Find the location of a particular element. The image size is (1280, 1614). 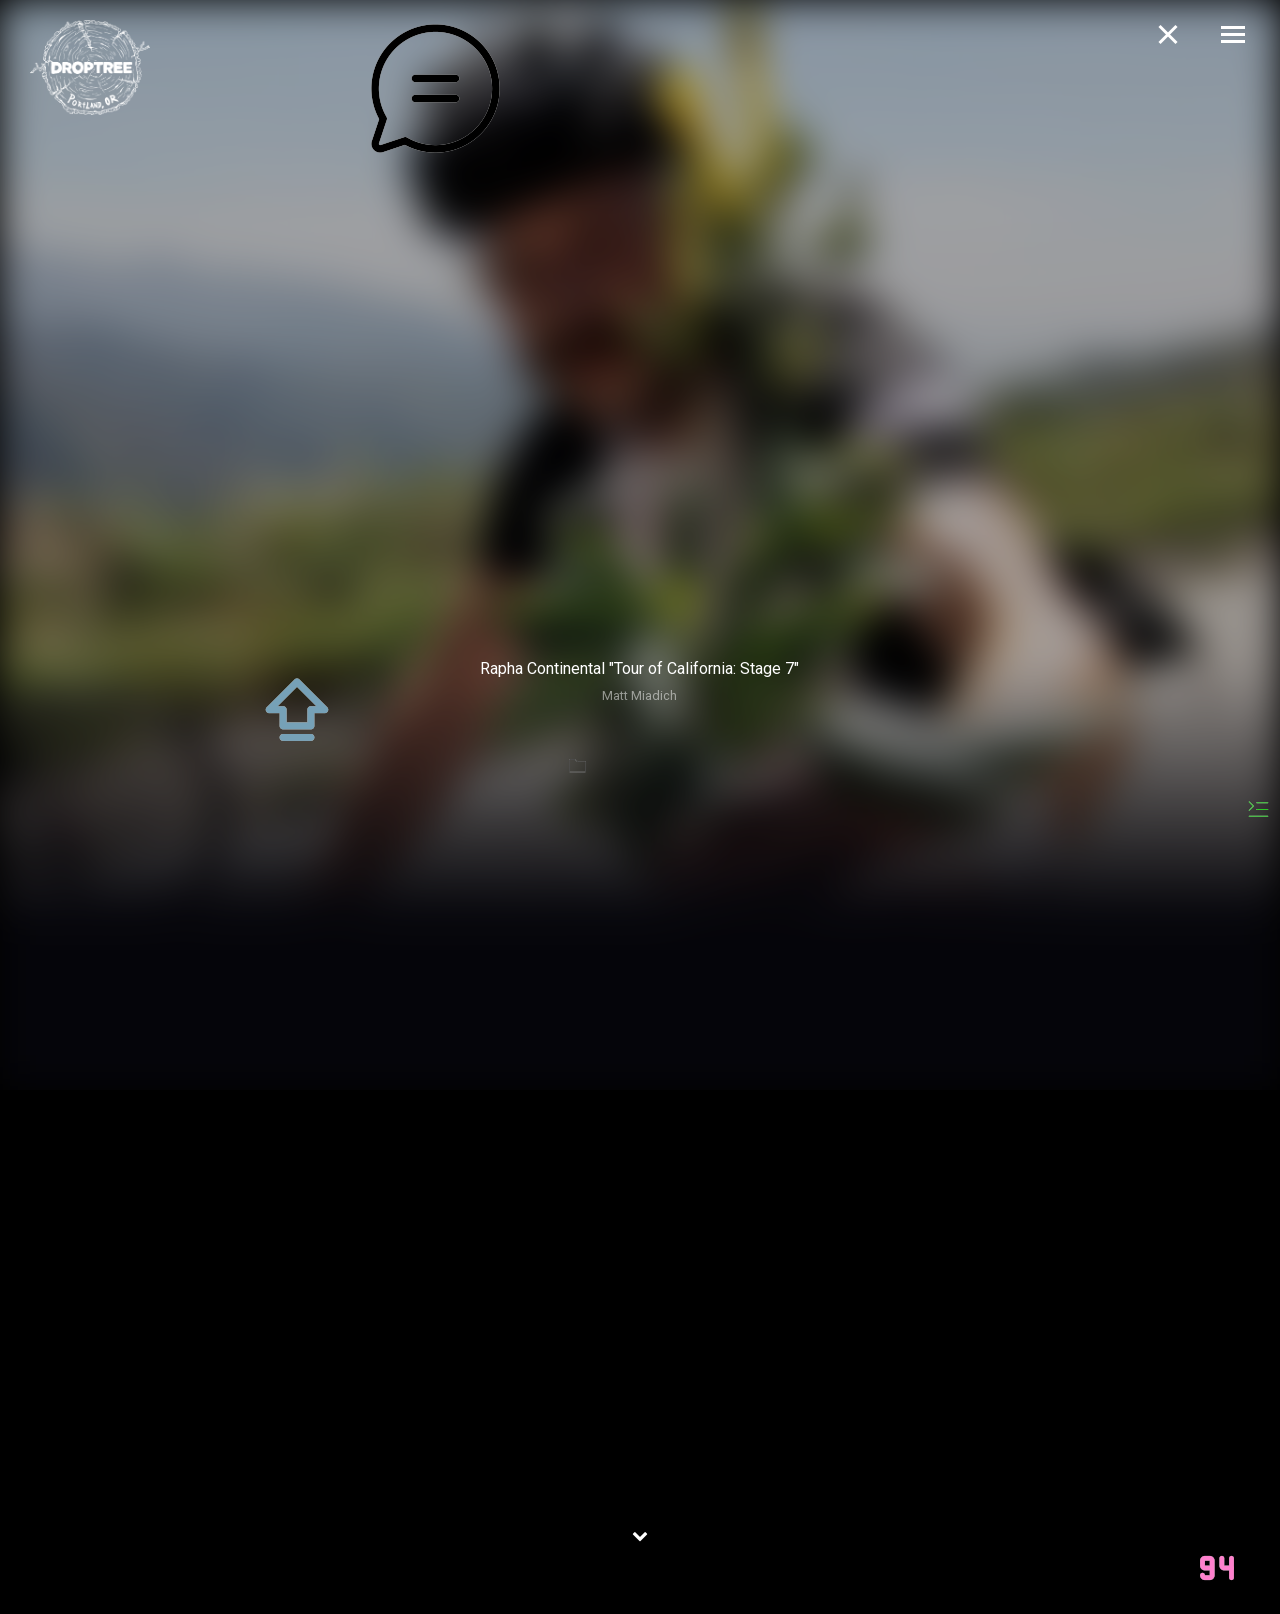

open file folder is located at coordinates (577, 765).